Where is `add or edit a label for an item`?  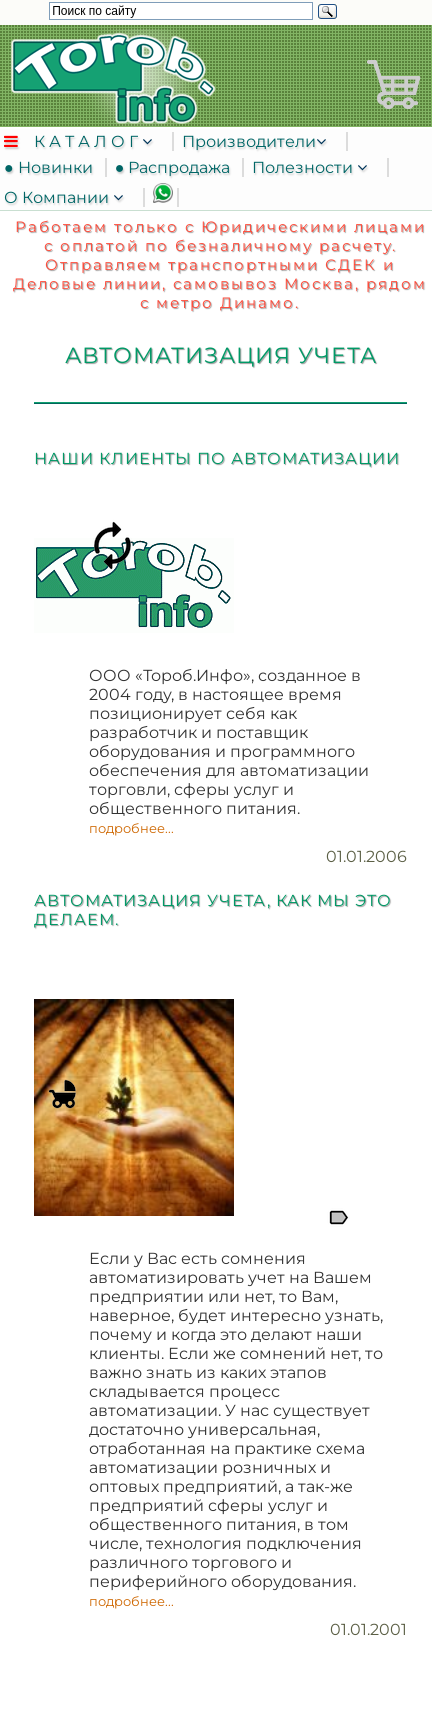
add or edit a label for an item is located at coordinates (338, 1217).